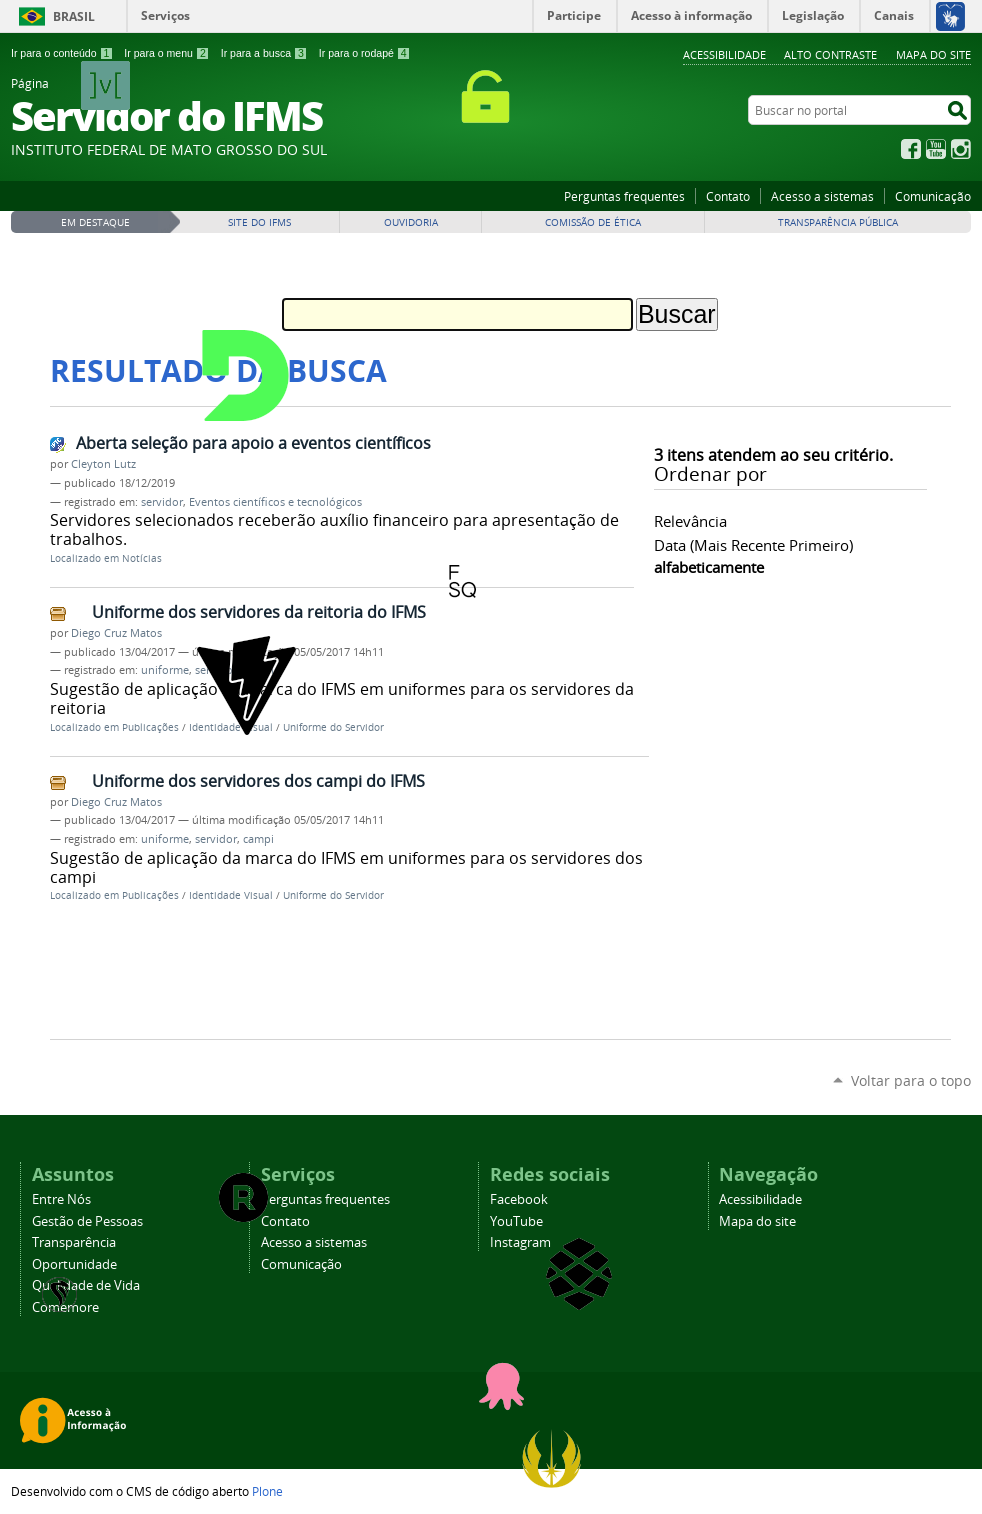 Image resolution: width=982 pixels, height=1514 pixels. What do you see at coordinates (246, 685) in the screenshot?
I see `vite framework logo` at bounding box center [246, 685].